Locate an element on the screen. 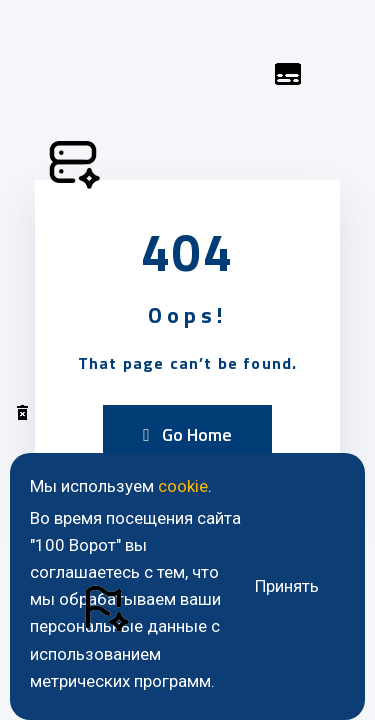 The height and width of the screenshot is (720, 375). flag content for AI review or processing is located at coordinates (103, 606).